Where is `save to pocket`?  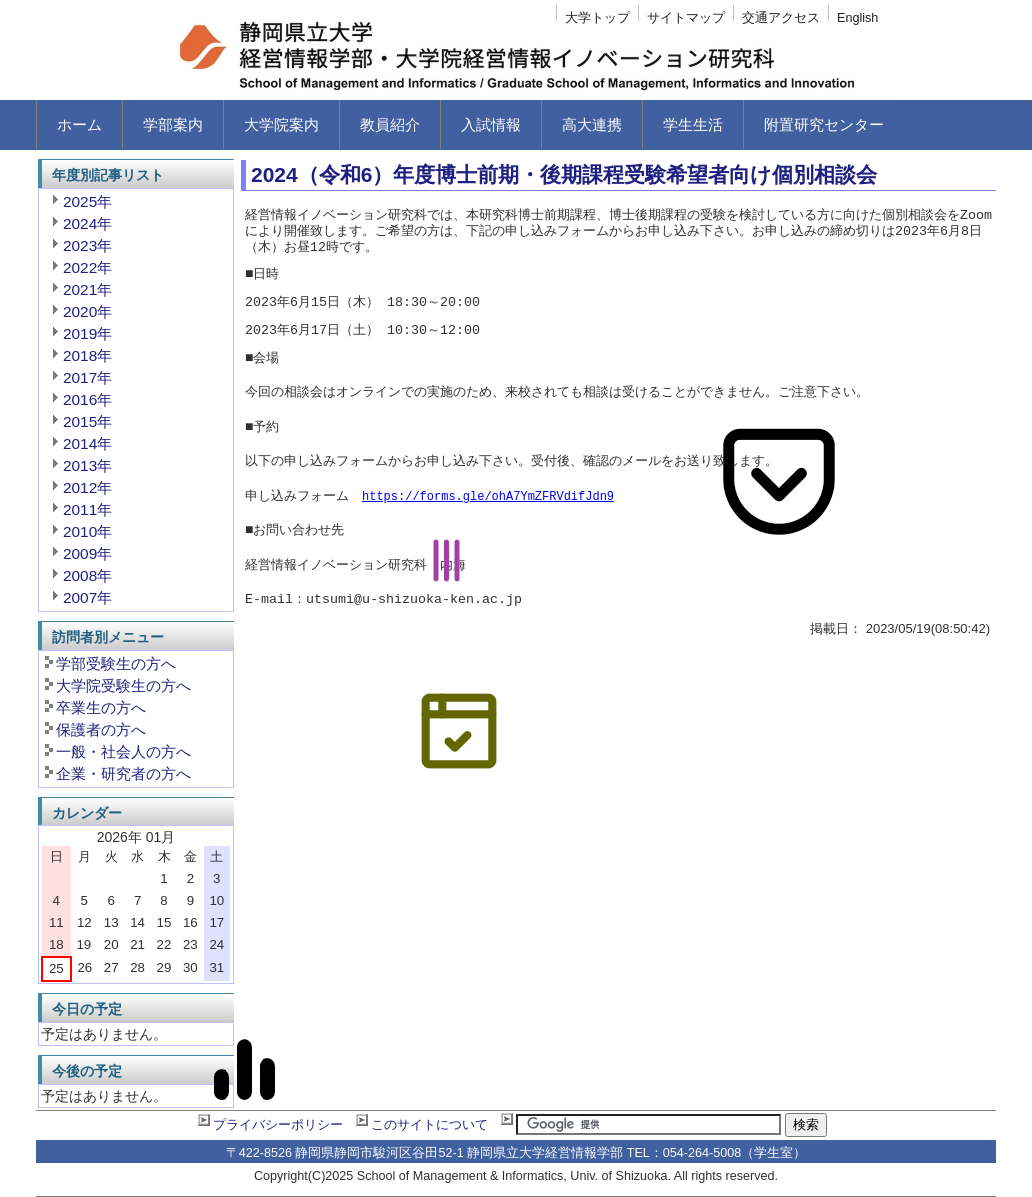 save to pocket is located at coordinates (779, 479).